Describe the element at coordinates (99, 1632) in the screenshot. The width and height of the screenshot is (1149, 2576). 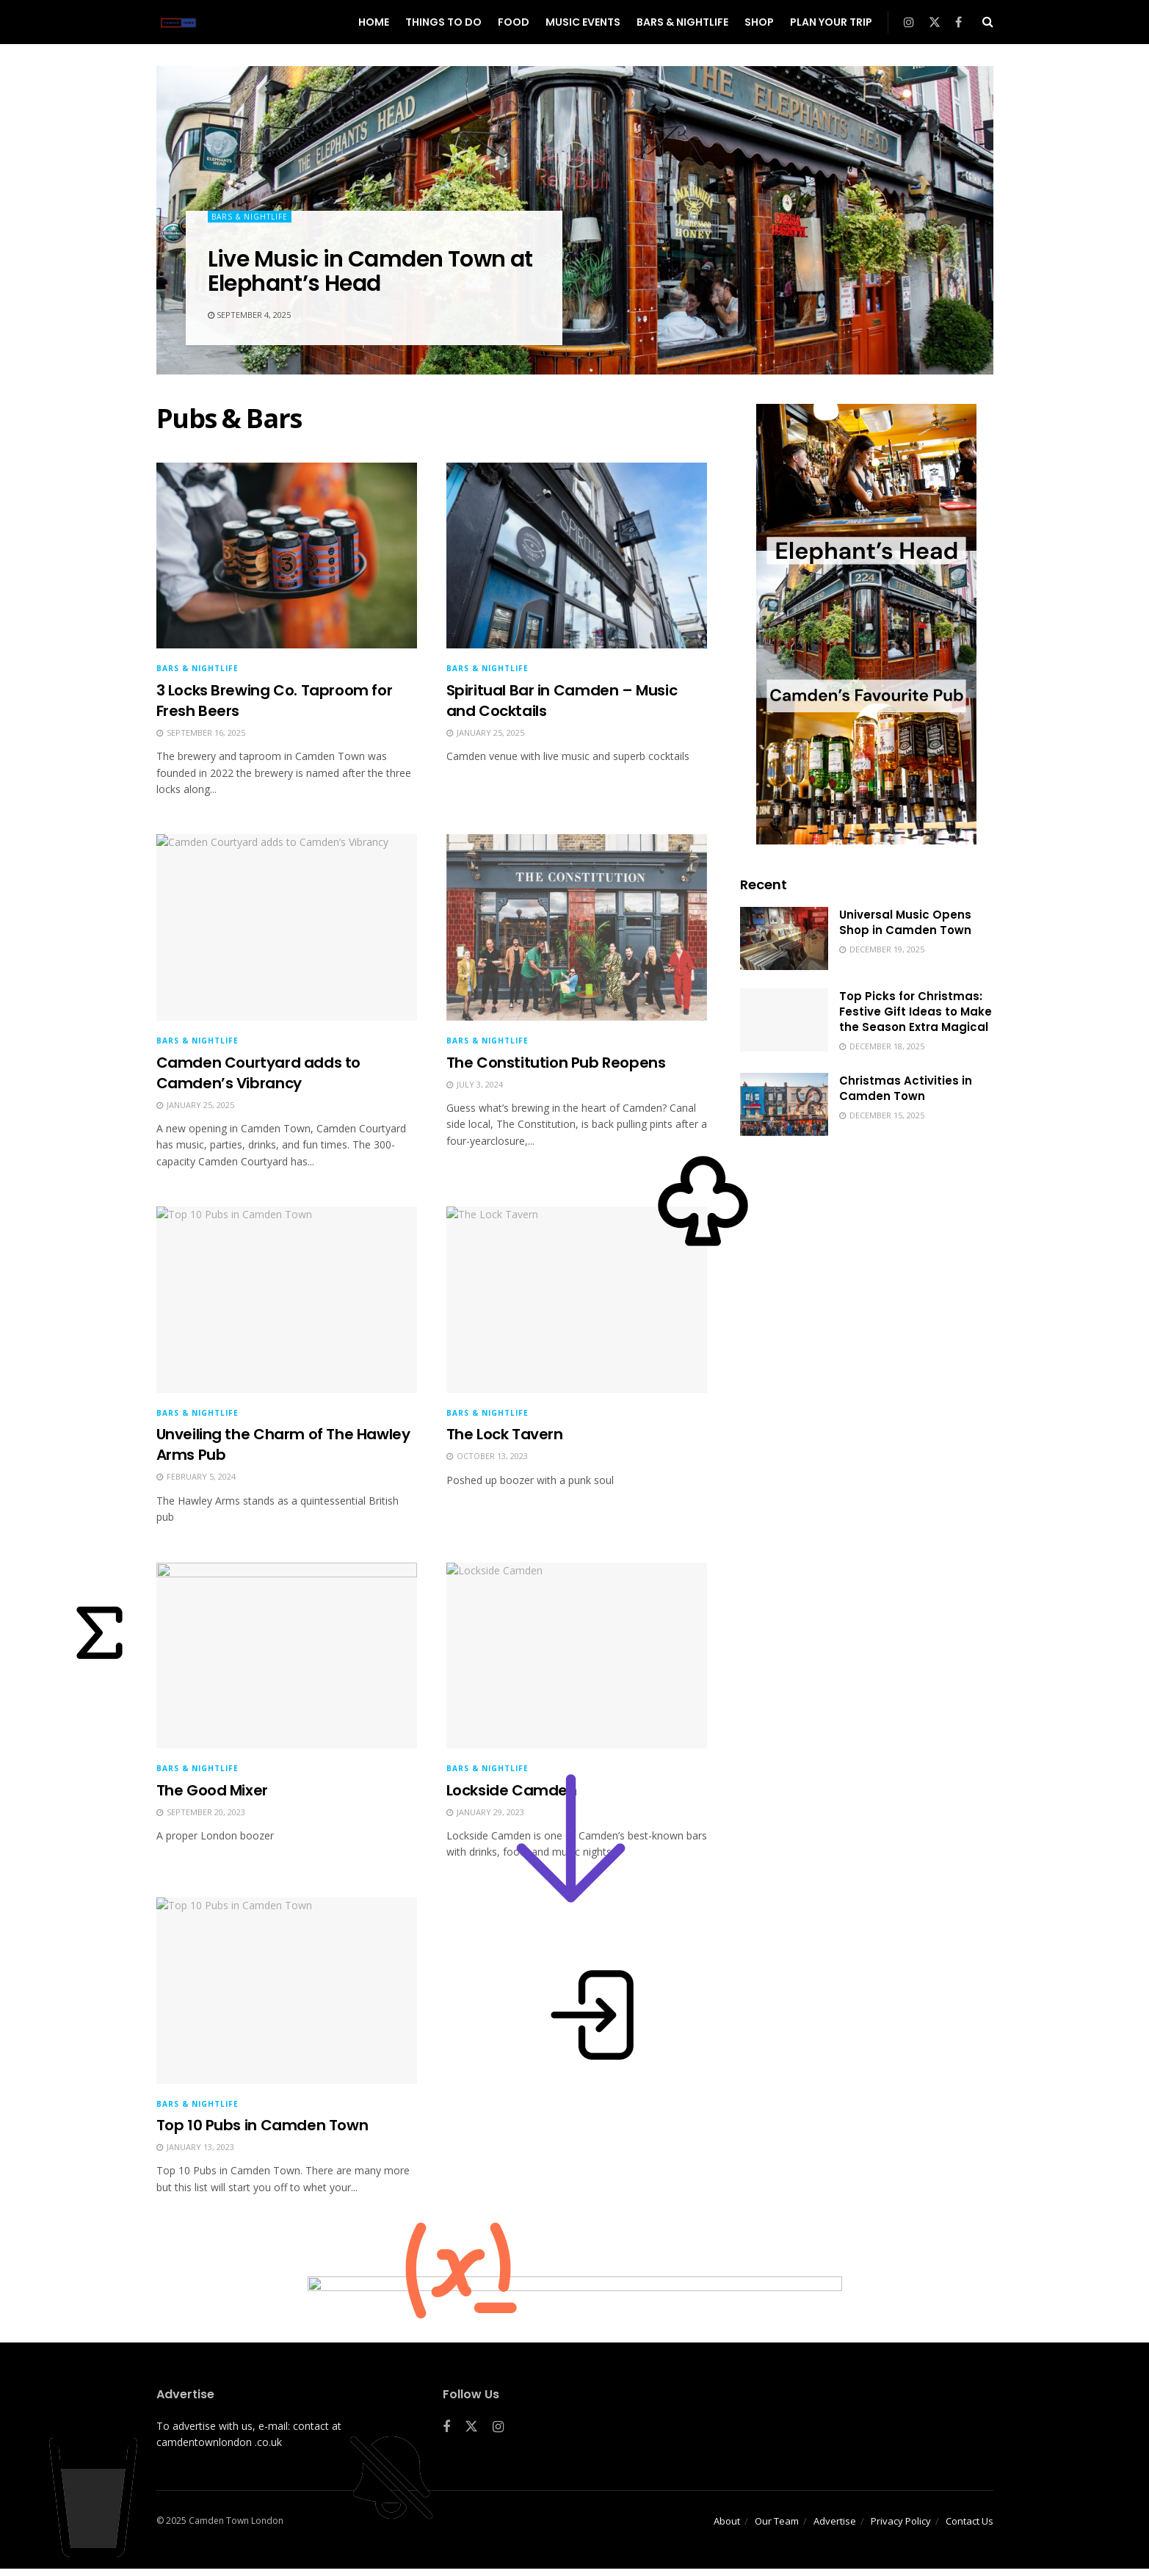
I see `calculate the sum of selected values` at that location.